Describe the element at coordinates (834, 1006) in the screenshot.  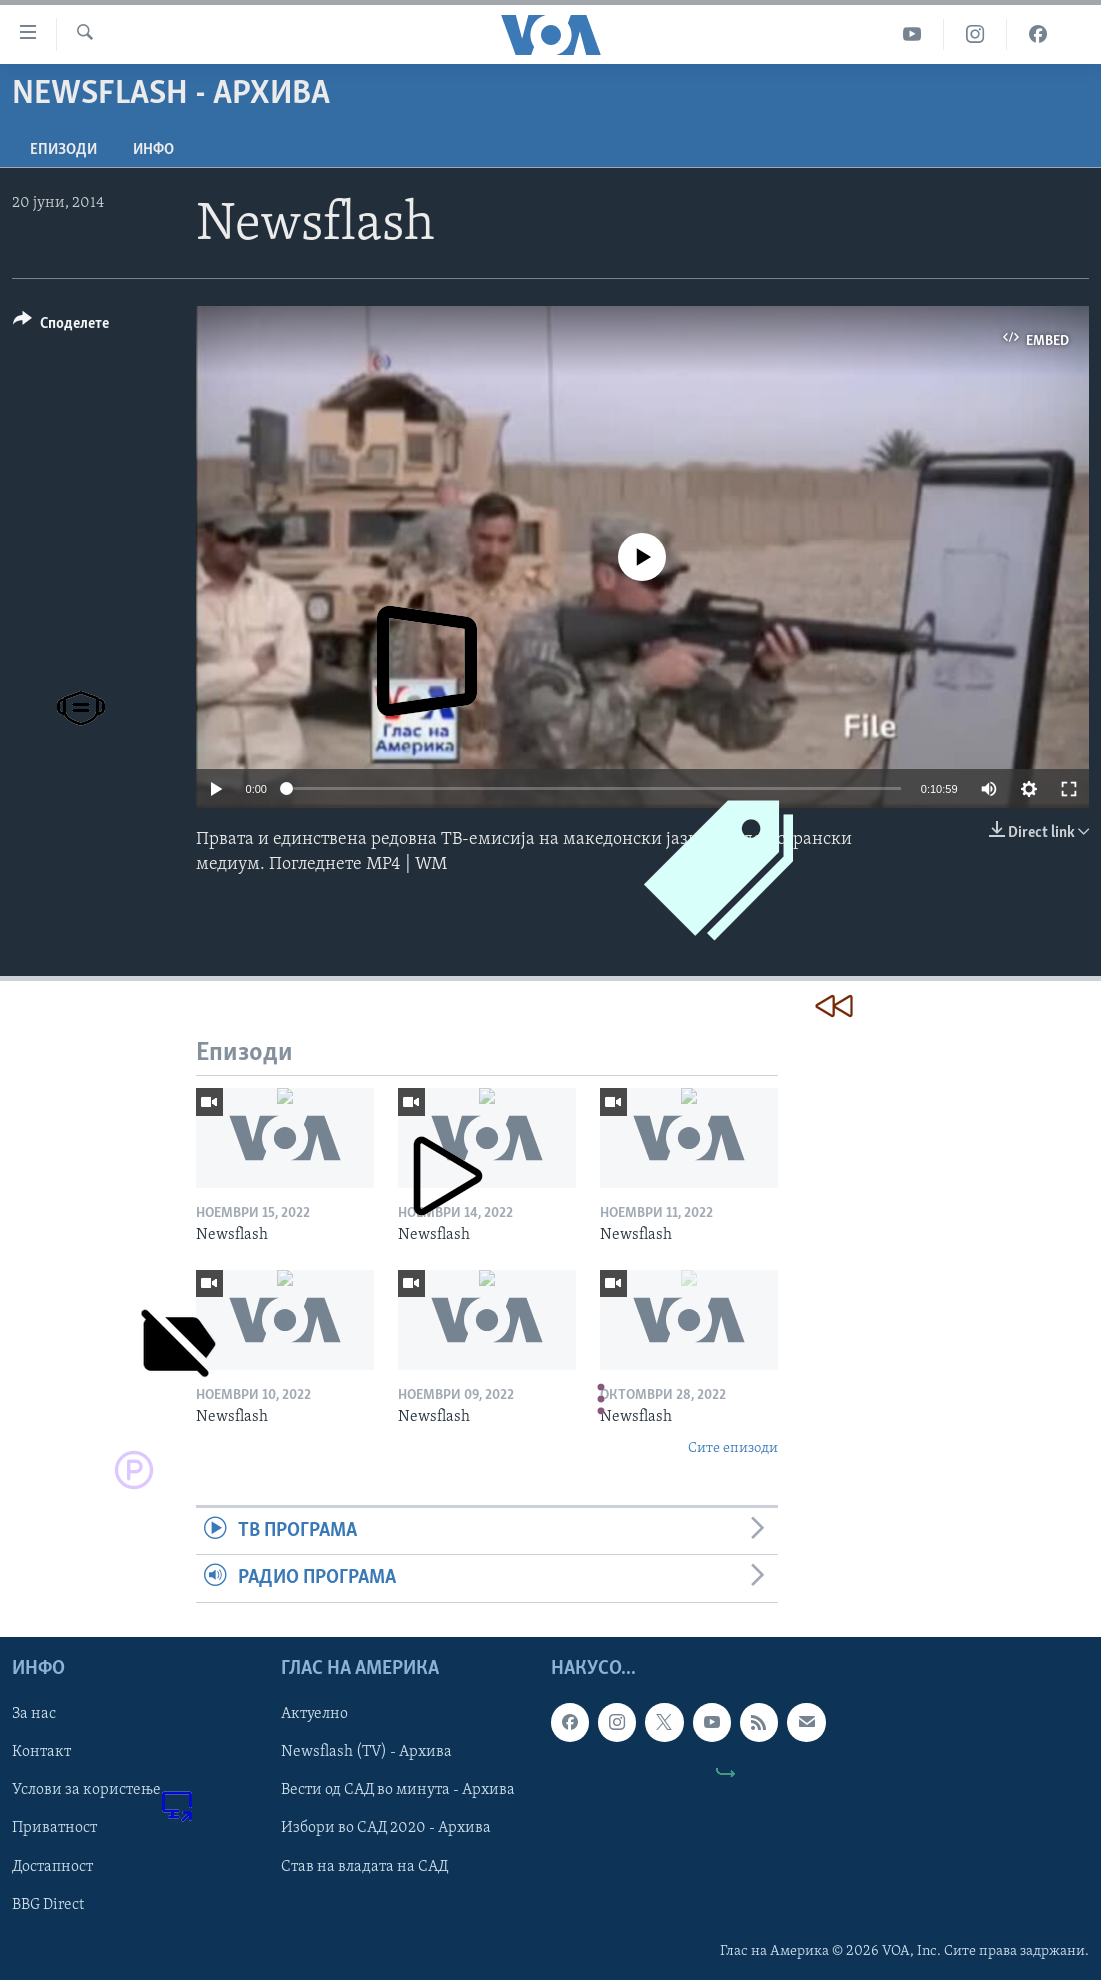
I see `skip to previous track` at that location.